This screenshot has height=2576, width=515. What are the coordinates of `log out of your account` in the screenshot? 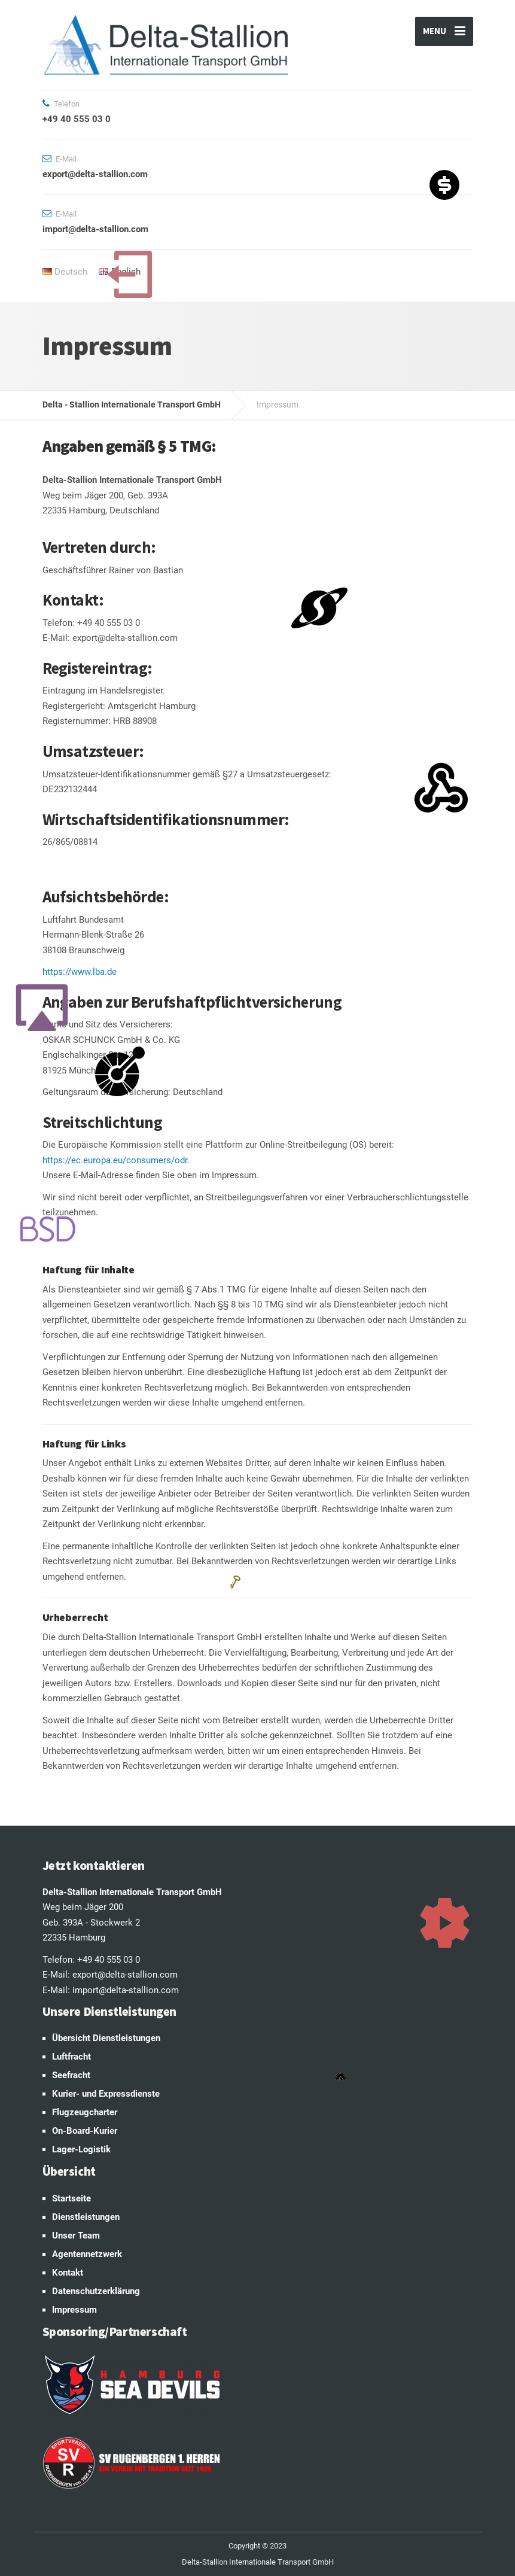 It's located at (133, 274).